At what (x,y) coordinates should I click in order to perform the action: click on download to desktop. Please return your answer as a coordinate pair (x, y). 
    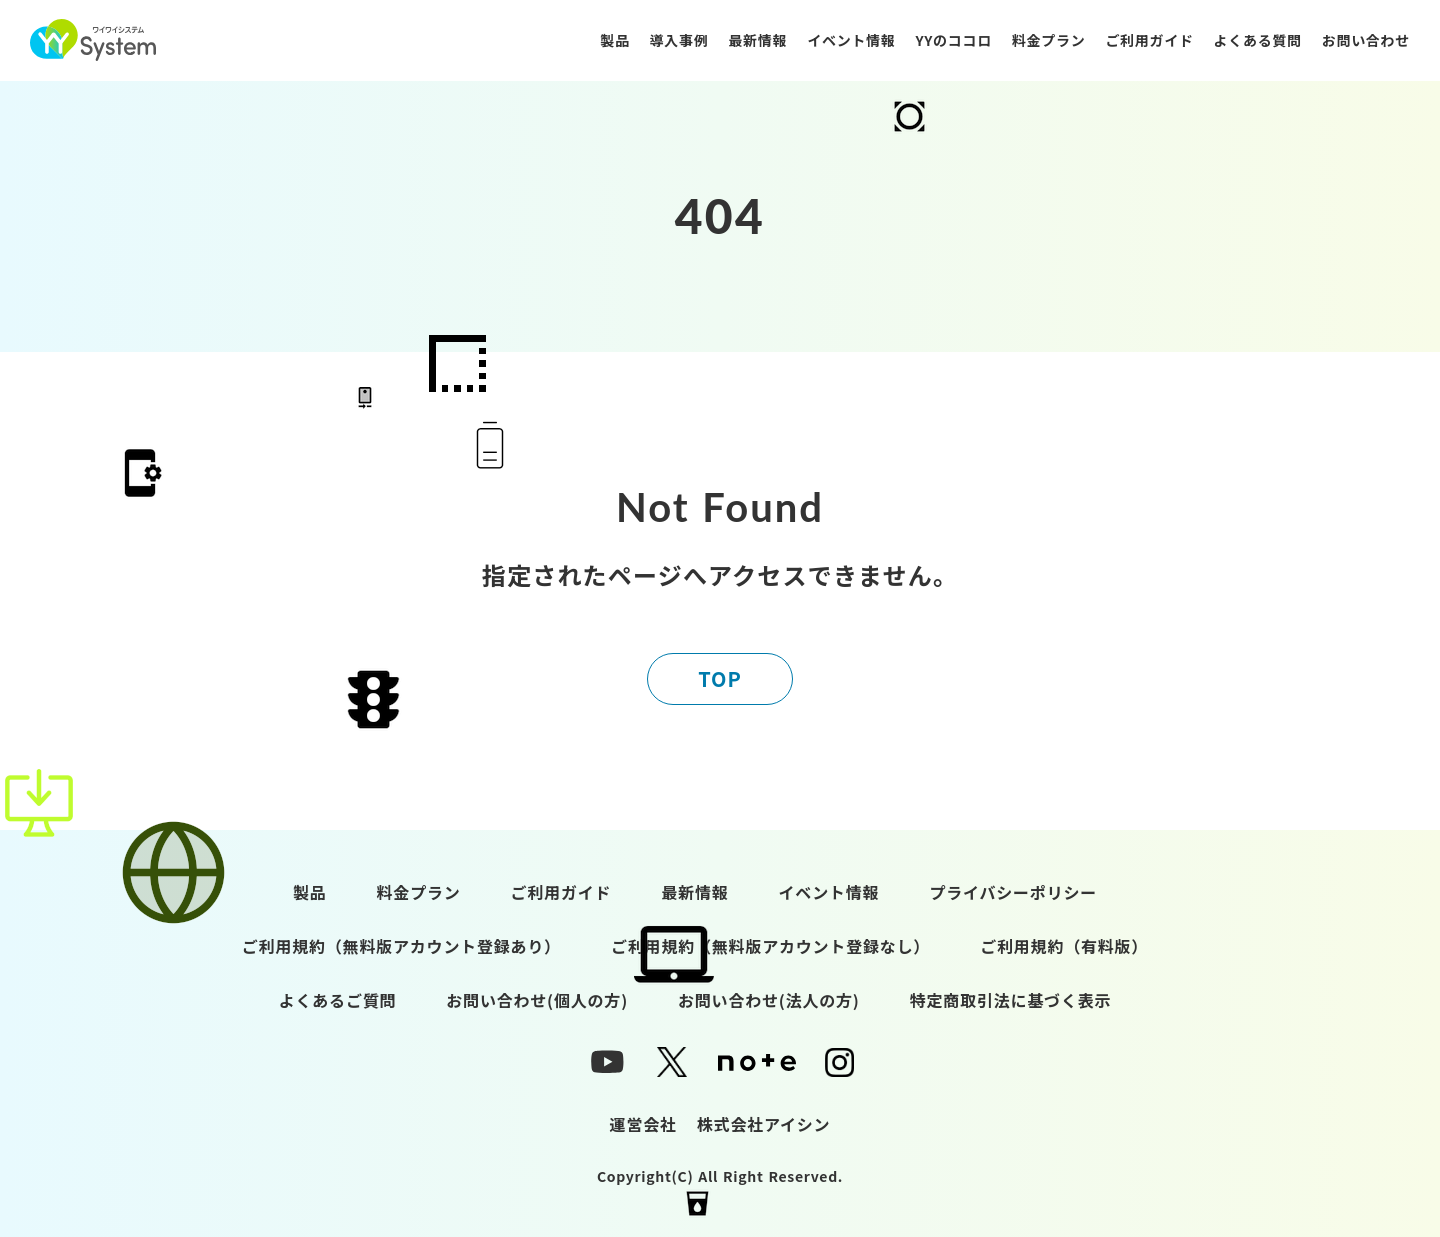
    Looking at the image, I should click on (39, 806).